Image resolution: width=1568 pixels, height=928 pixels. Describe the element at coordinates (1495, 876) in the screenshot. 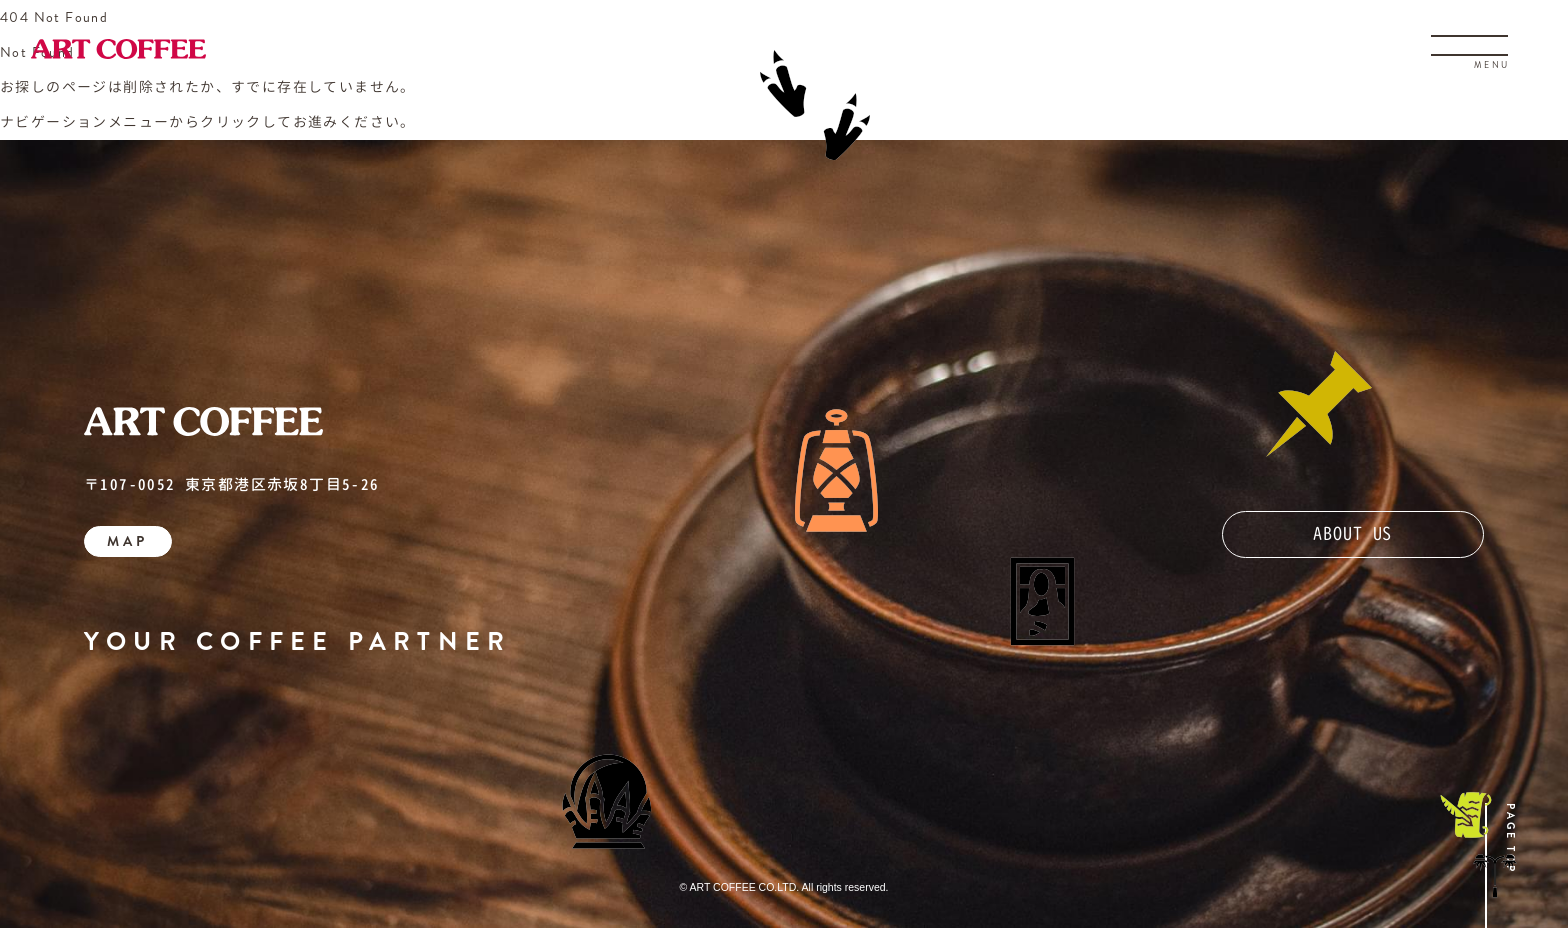

I see `toggle street lighting in city builder game` at that location.